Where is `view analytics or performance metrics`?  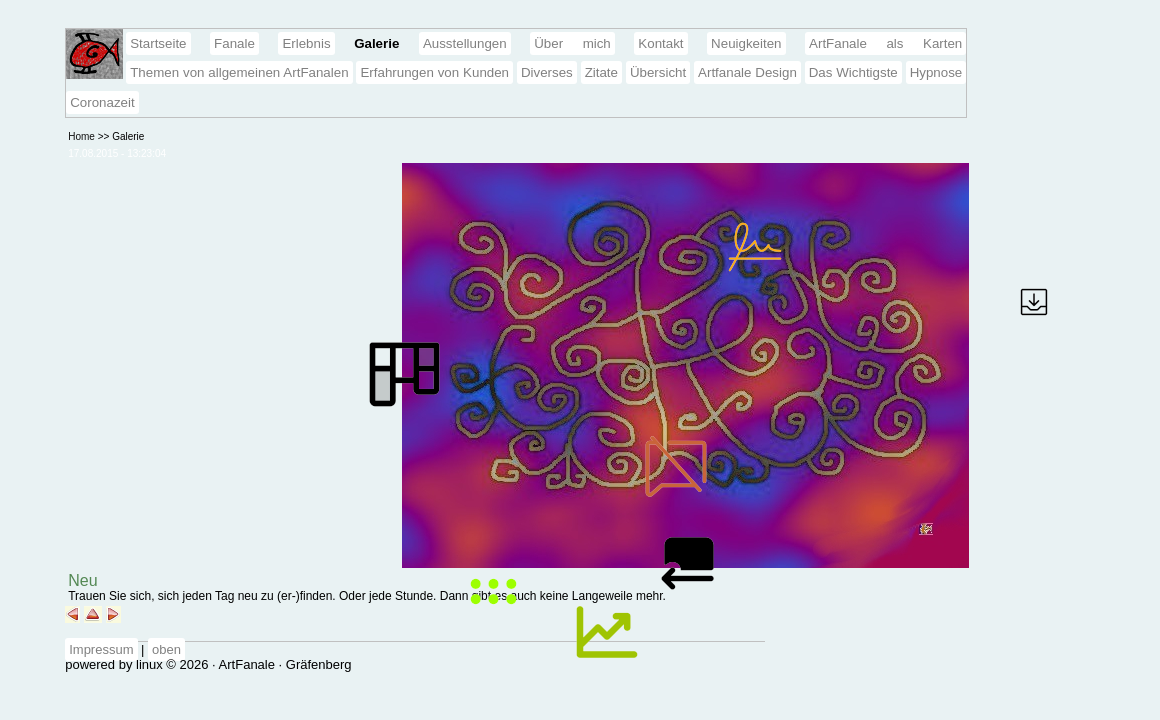
view analytics or performance metrics is located at coordinates (607, 632).